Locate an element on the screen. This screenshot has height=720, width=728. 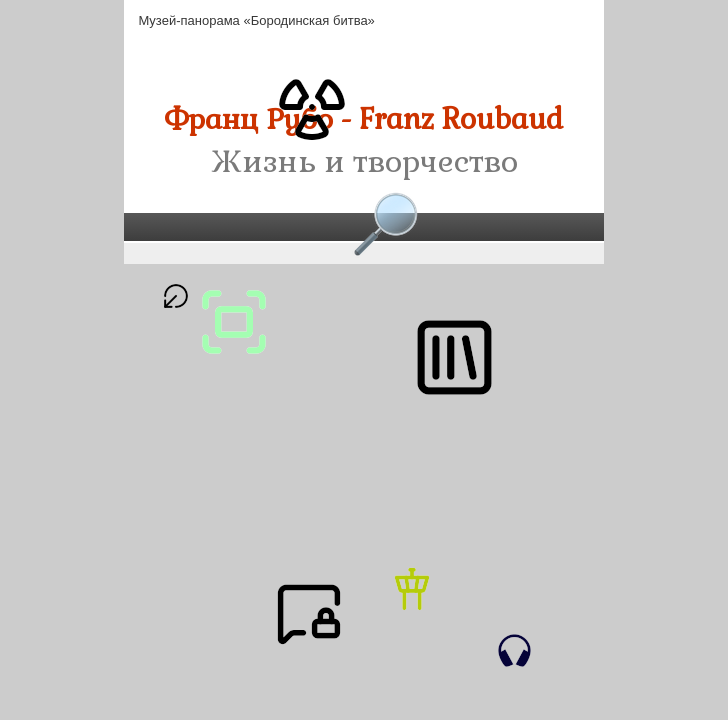
search for content or files is located at coordinates (387, 223).